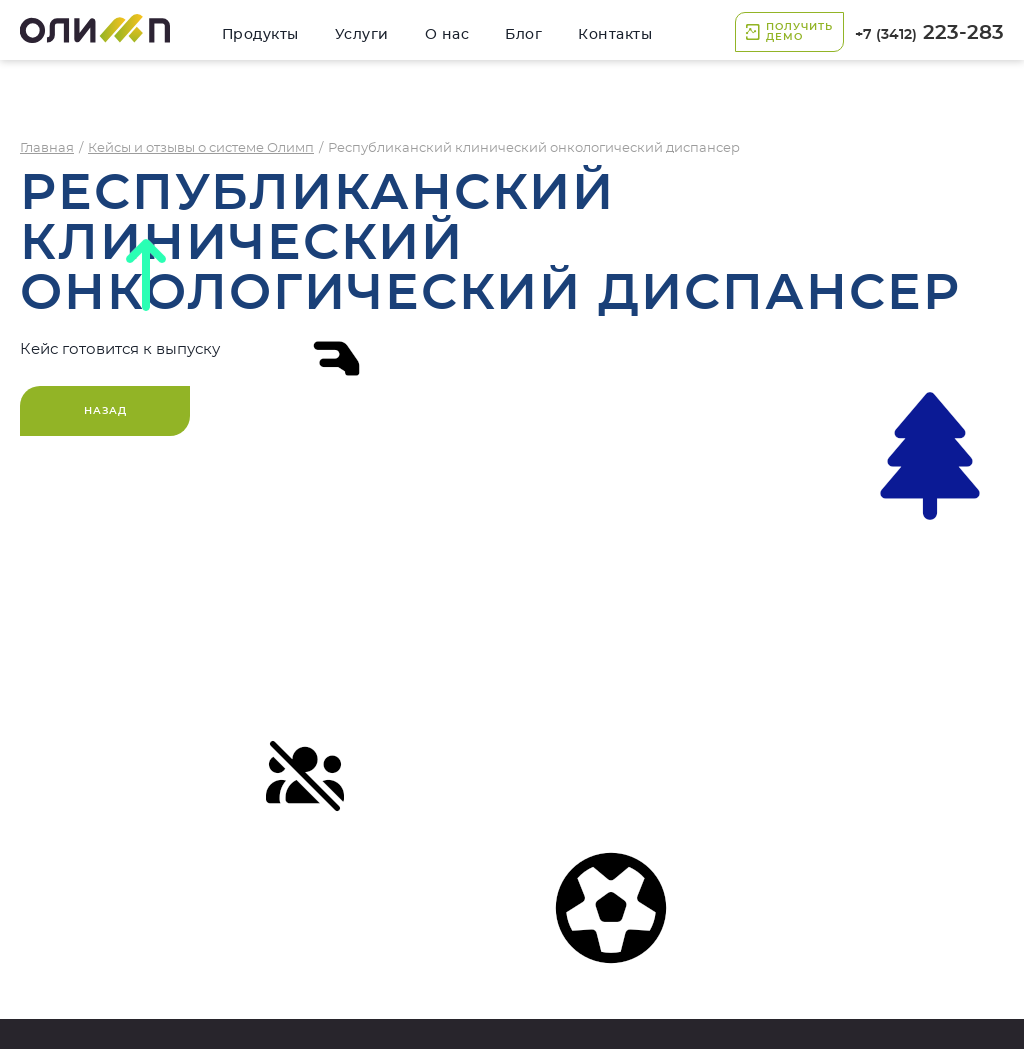 The image size is (1024, 1049). Describe the element at coordinates (930, 456) in the screenshot. I see `access nature or outdoor categories` at that location.